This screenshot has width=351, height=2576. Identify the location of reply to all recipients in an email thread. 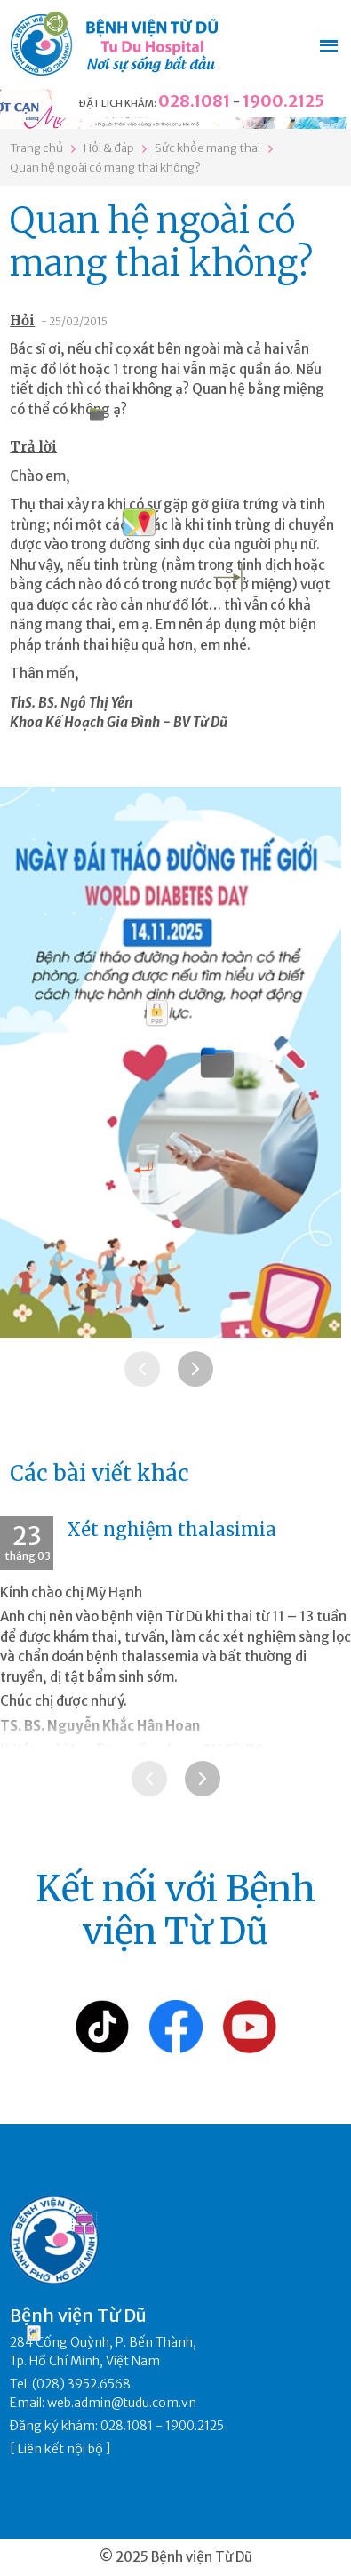
(143, 1166).